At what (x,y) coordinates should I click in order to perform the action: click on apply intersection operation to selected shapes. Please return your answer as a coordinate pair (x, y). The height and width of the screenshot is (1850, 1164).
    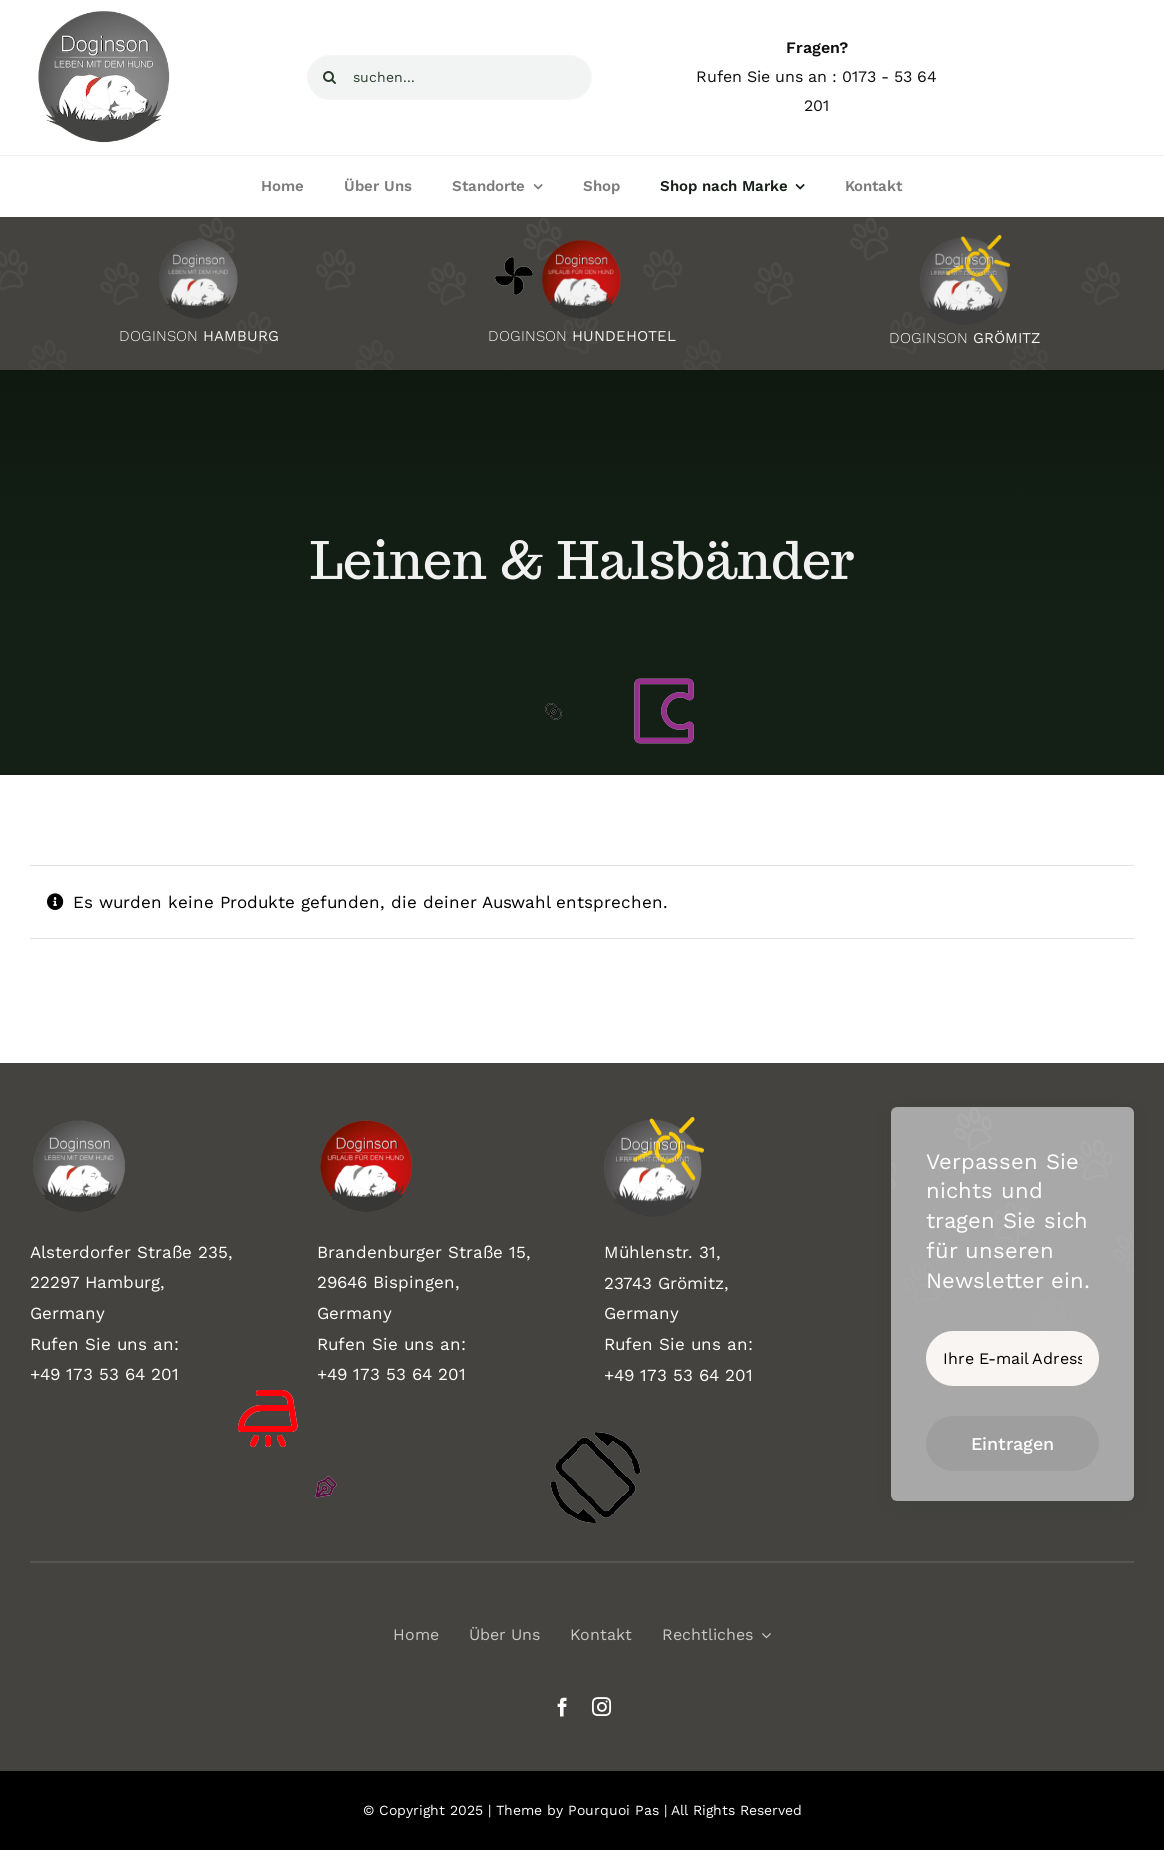
    Looking at the image, I should click on (553, 711).